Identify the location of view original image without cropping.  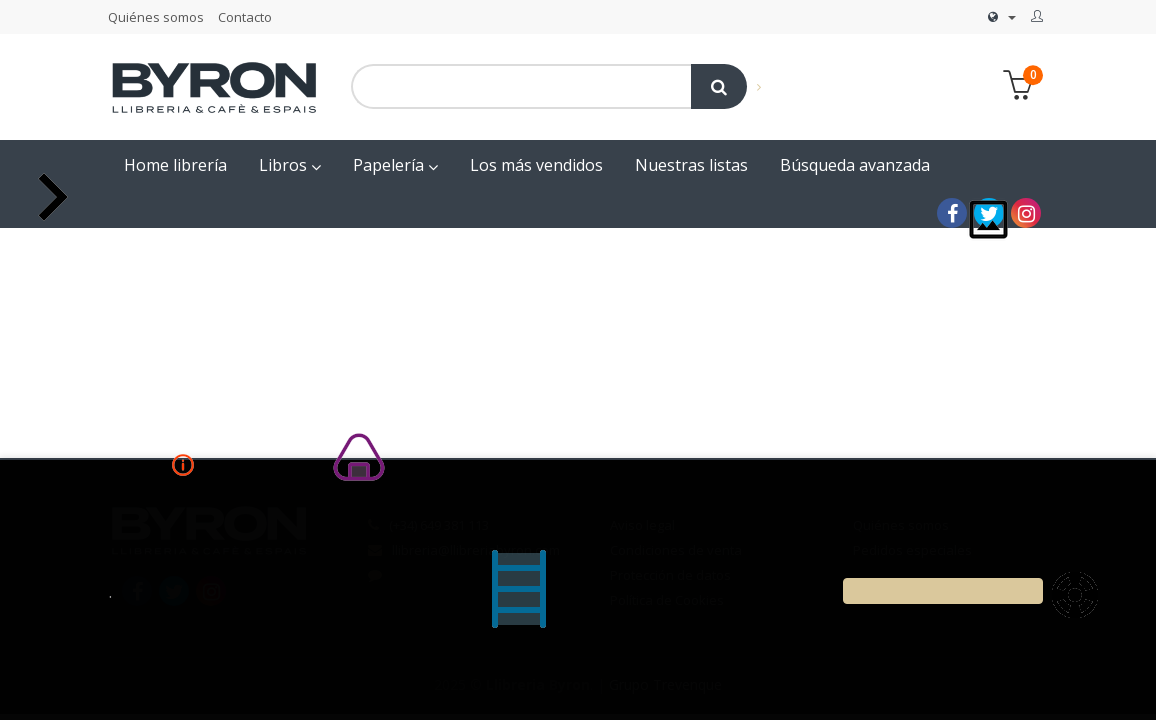
(988, 219).